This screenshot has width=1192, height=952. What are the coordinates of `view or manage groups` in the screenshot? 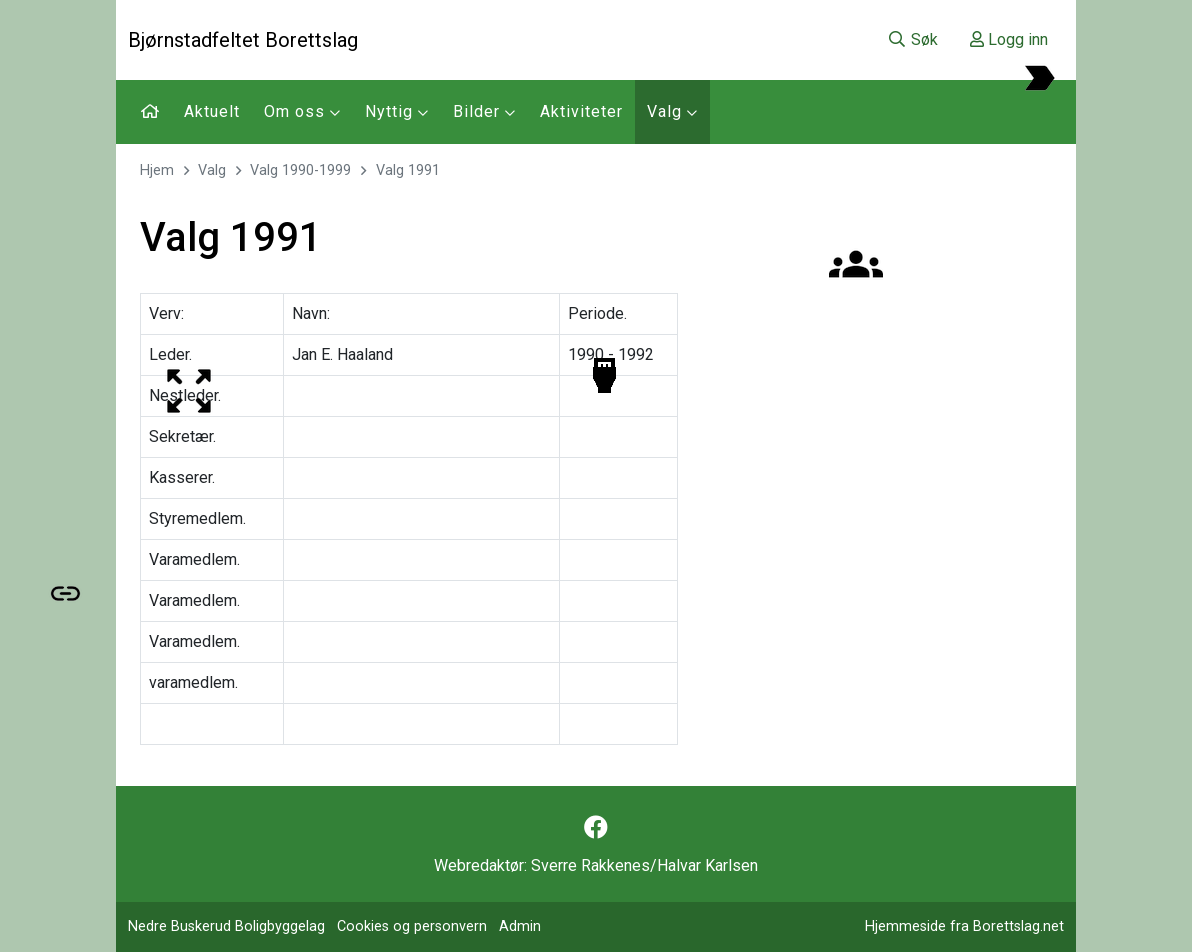 It's located at (856, 264).